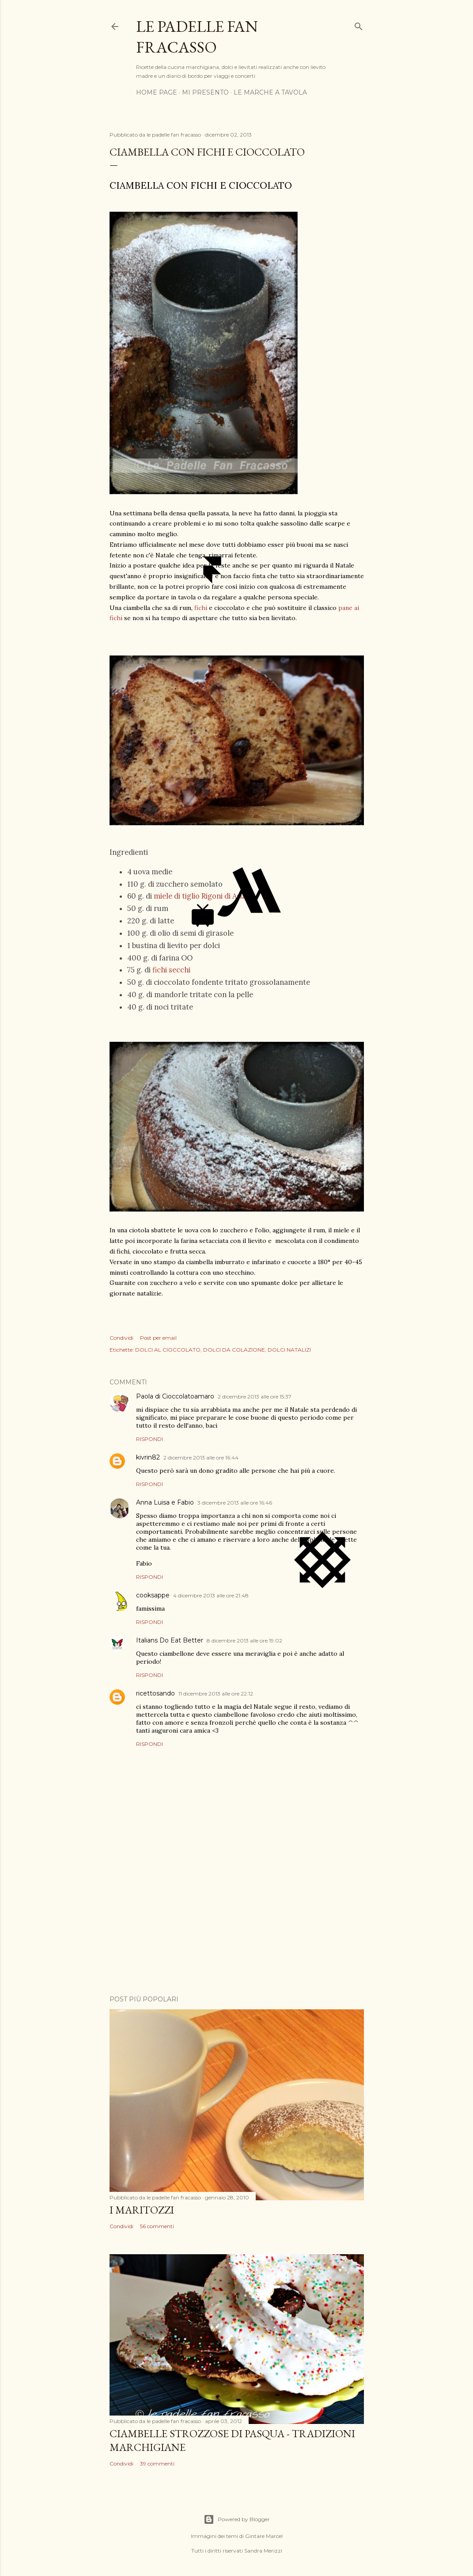 This screenshot has height=2576, width=473. Describe the element at coordinates (212, 570) in the screenshot. I see `open framer design tool` at that location.